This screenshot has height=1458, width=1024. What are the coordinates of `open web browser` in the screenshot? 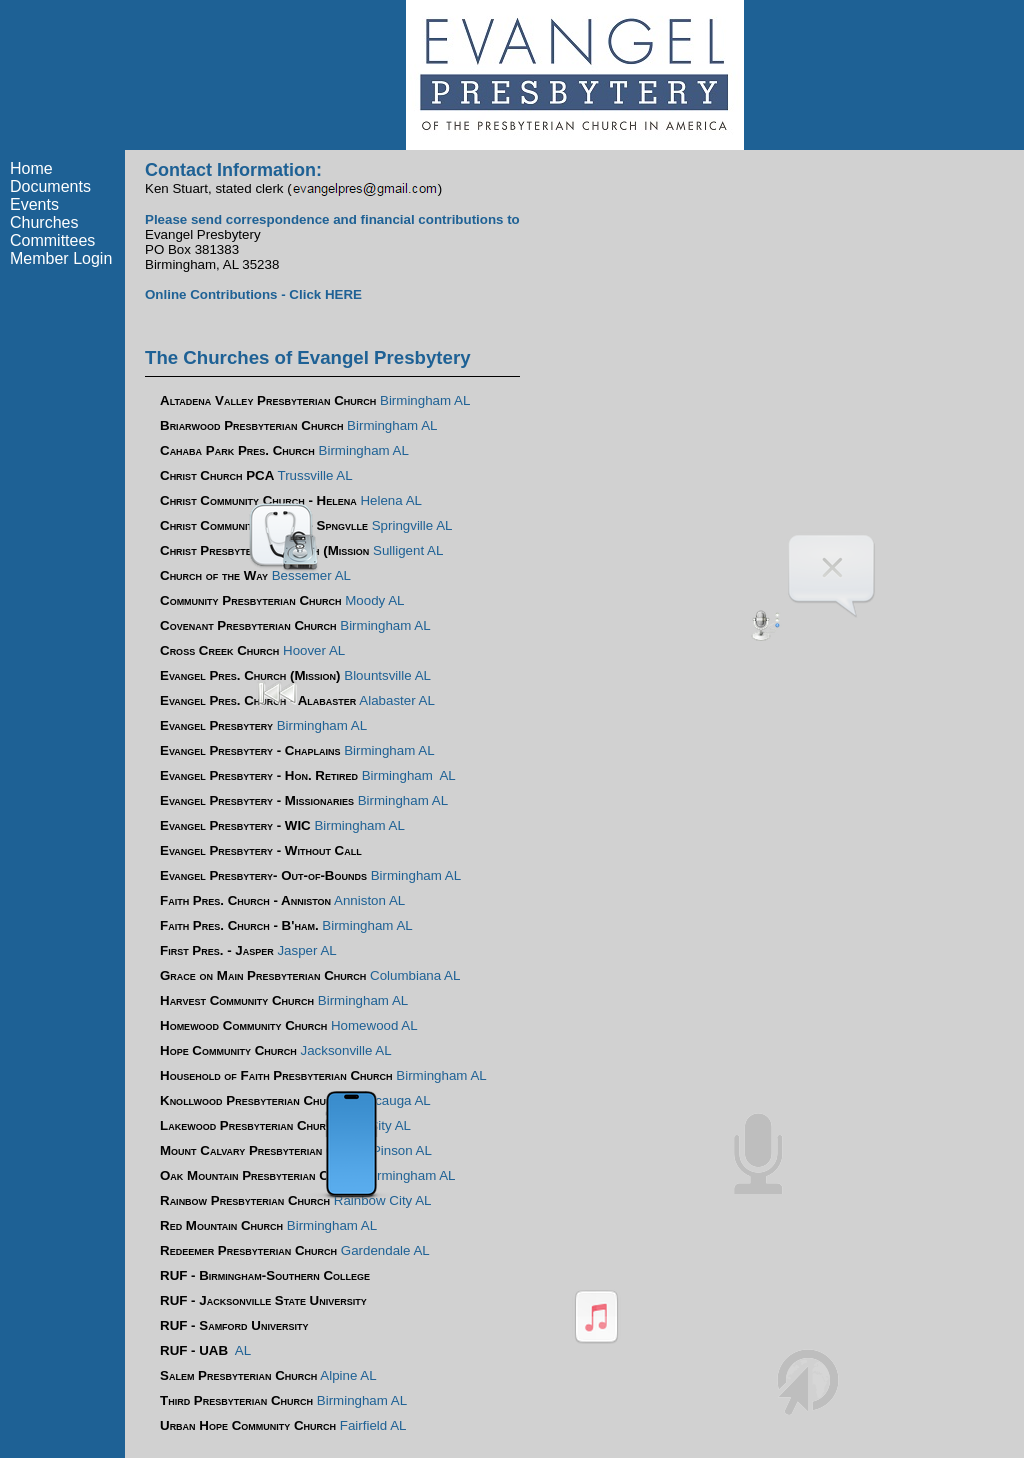 It's located at (808, 1380).